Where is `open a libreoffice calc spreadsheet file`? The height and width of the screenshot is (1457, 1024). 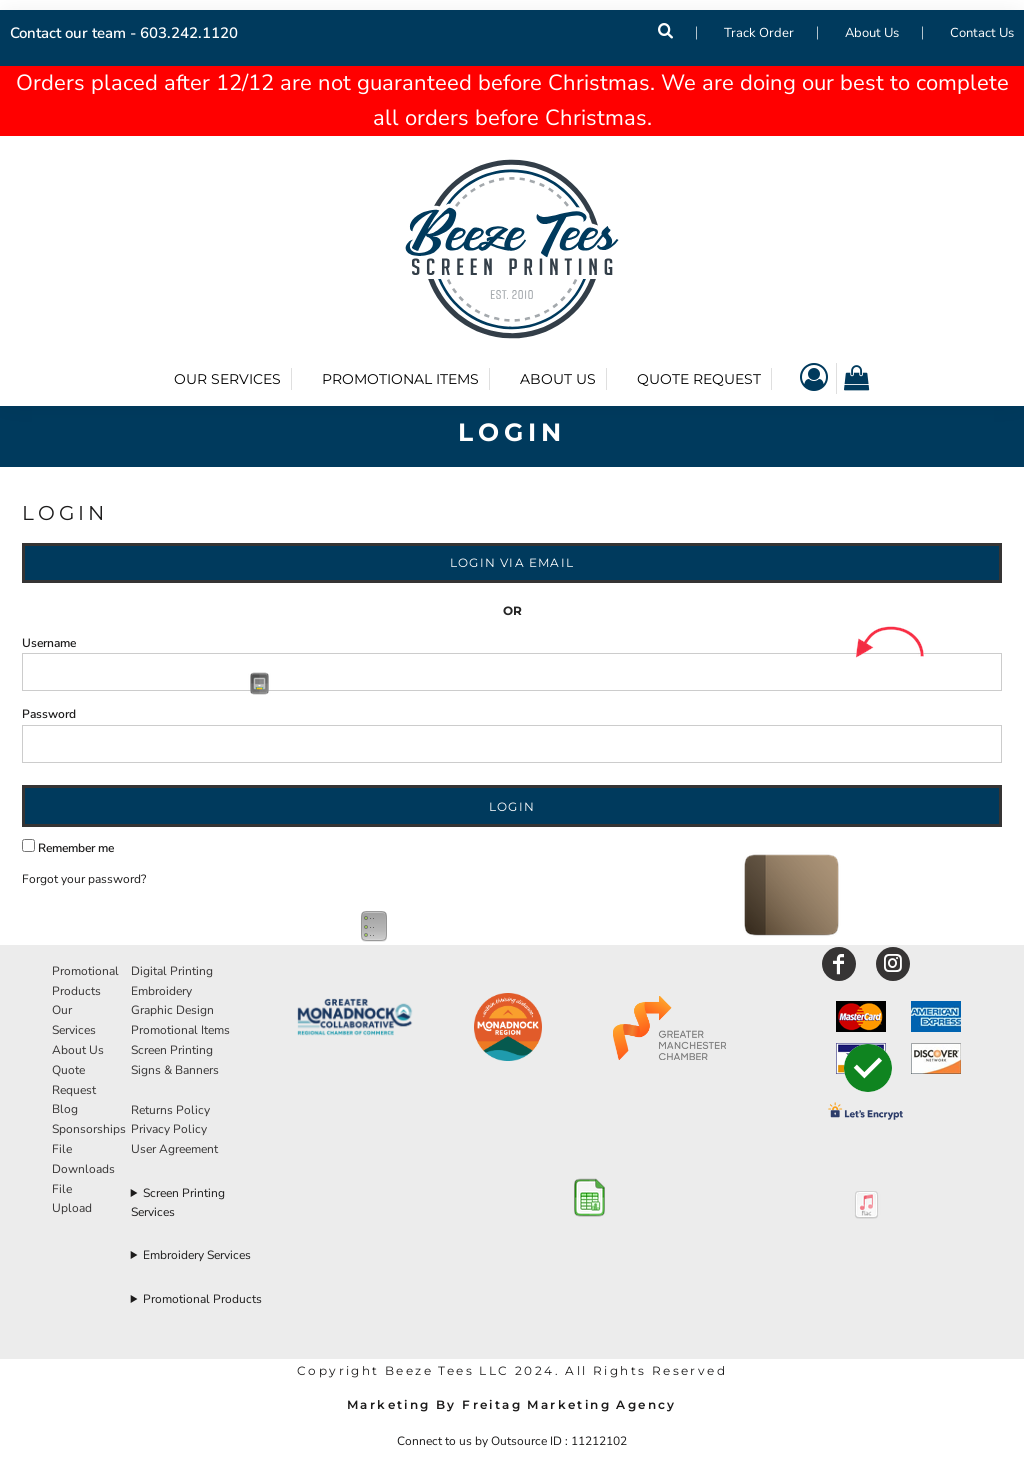
open a libreoffice calc spreadsheet file is located at coordinates (589, 1197).